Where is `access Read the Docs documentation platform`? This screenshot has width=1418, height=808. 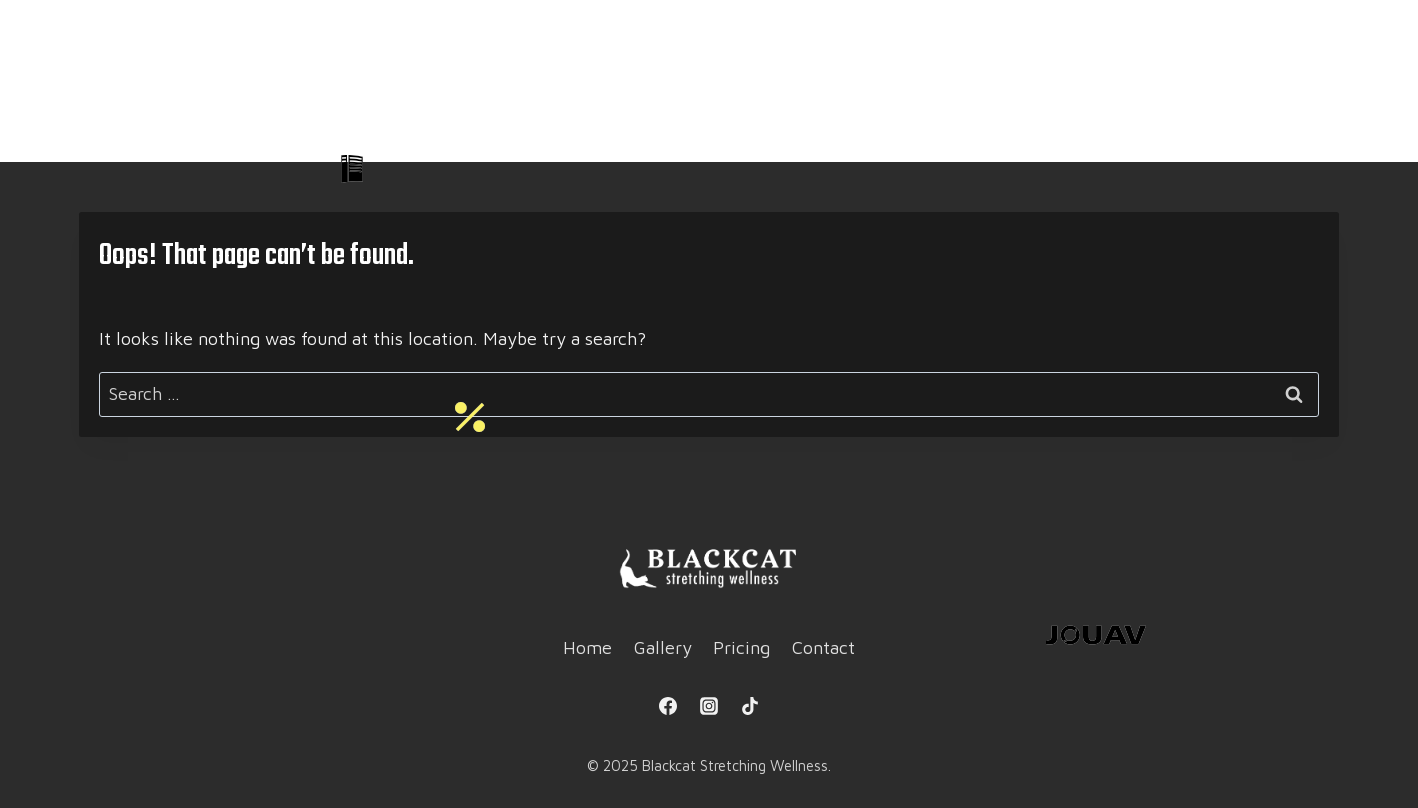 access Read the Docs documentation platform is located at coordinates (352, 169).